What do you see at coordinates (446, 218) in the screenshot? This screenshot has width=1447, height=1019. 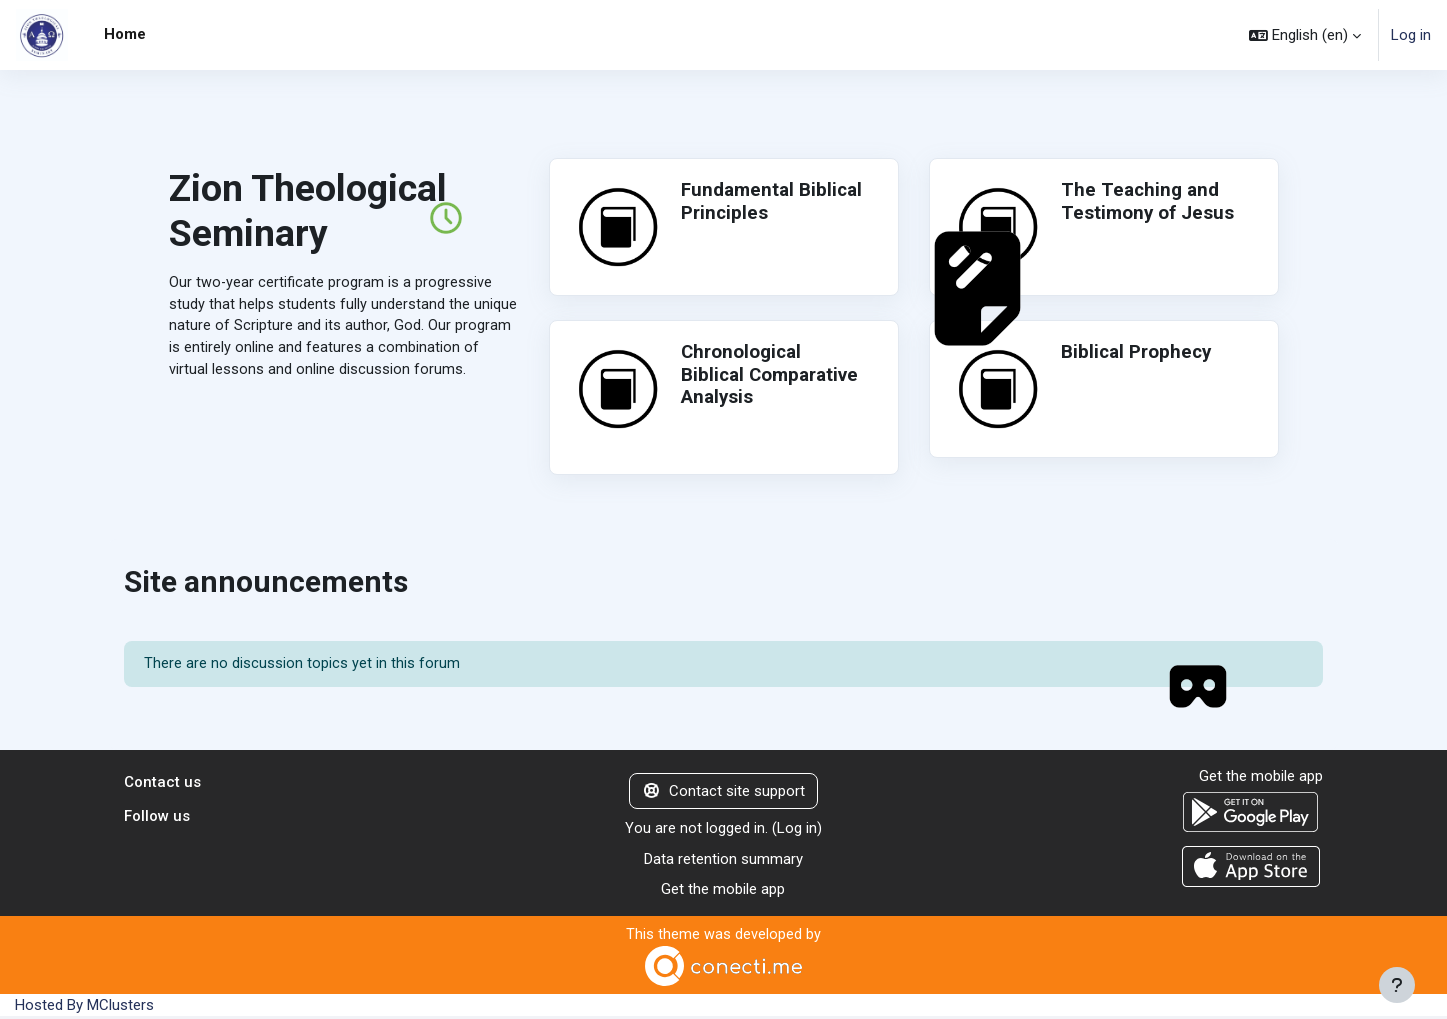 I see `view time or clock settings` at bounding box center [446, 218].